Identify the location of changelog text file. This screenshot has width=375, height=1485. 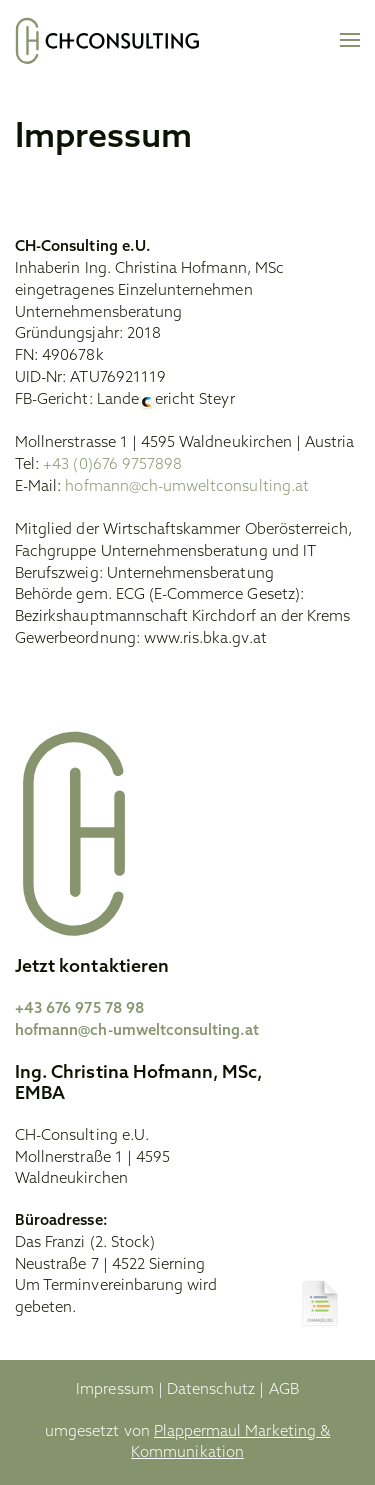
(320, 1304).